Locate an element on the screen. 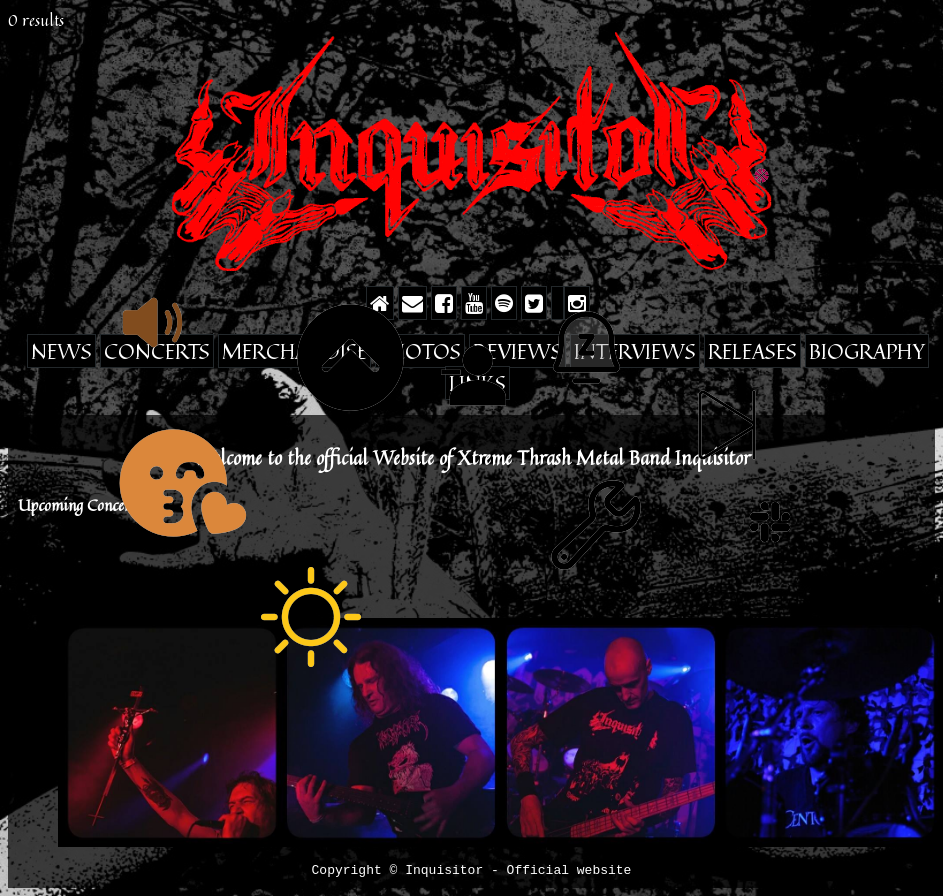 This screenshot has width=943, height=896. adjust audio volume is located at coordinates (152, 322).